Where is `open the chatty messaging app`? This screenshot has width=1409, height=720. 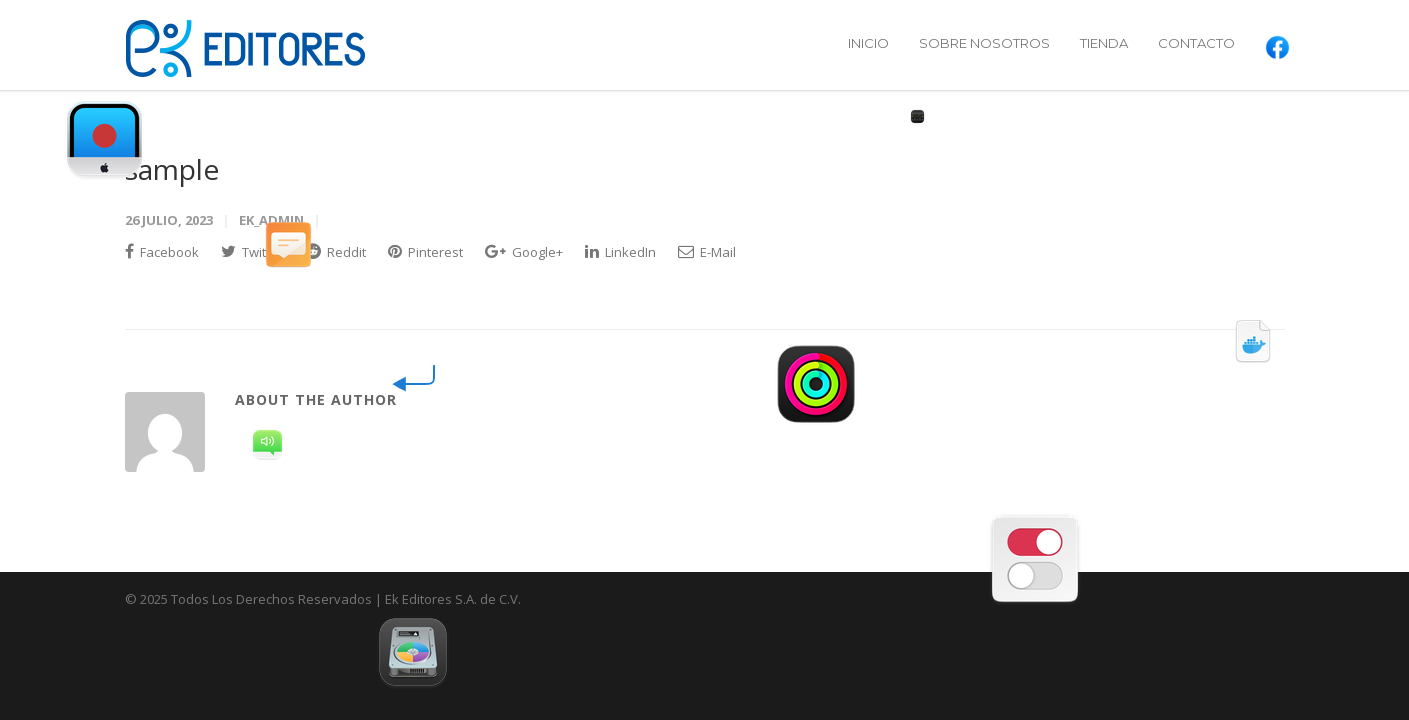
open the chatty messaging app is located at coordinates (288, 244).